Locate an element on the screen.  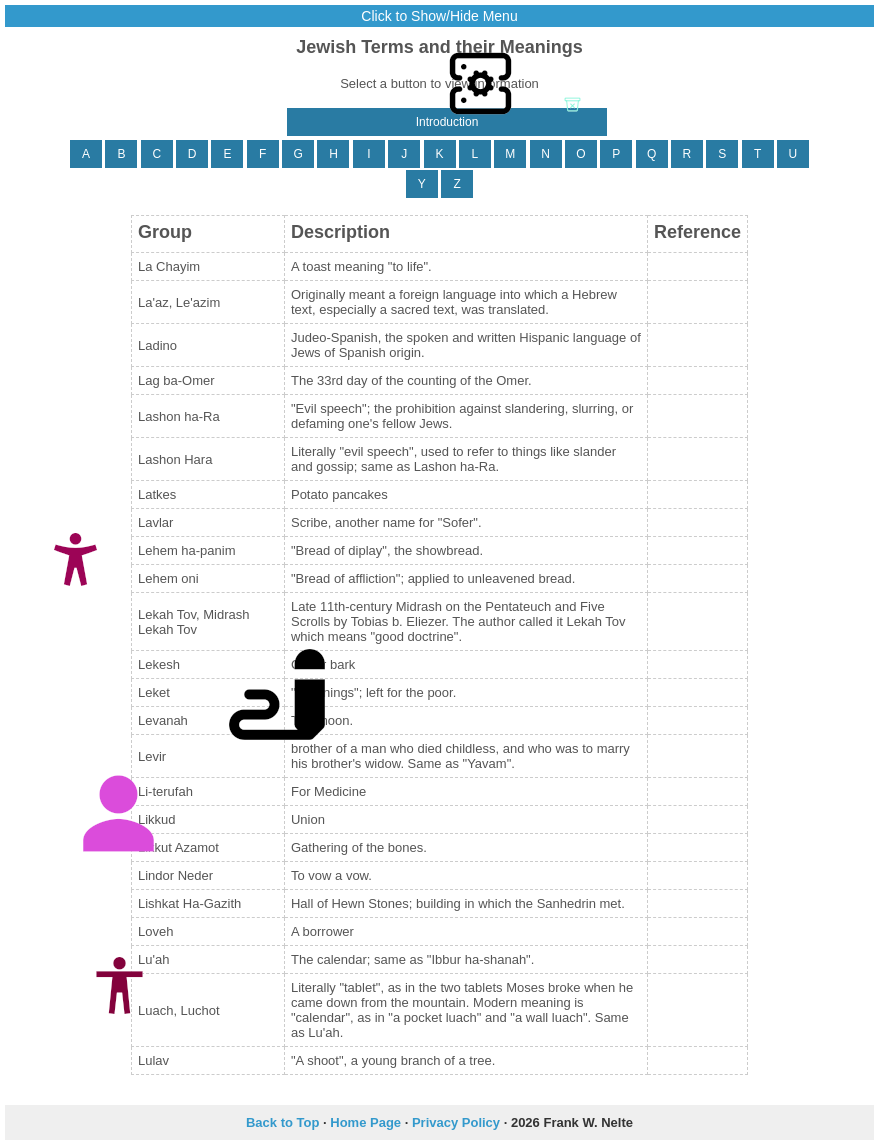
access accessibility settings is located at coordinates (75, 559).